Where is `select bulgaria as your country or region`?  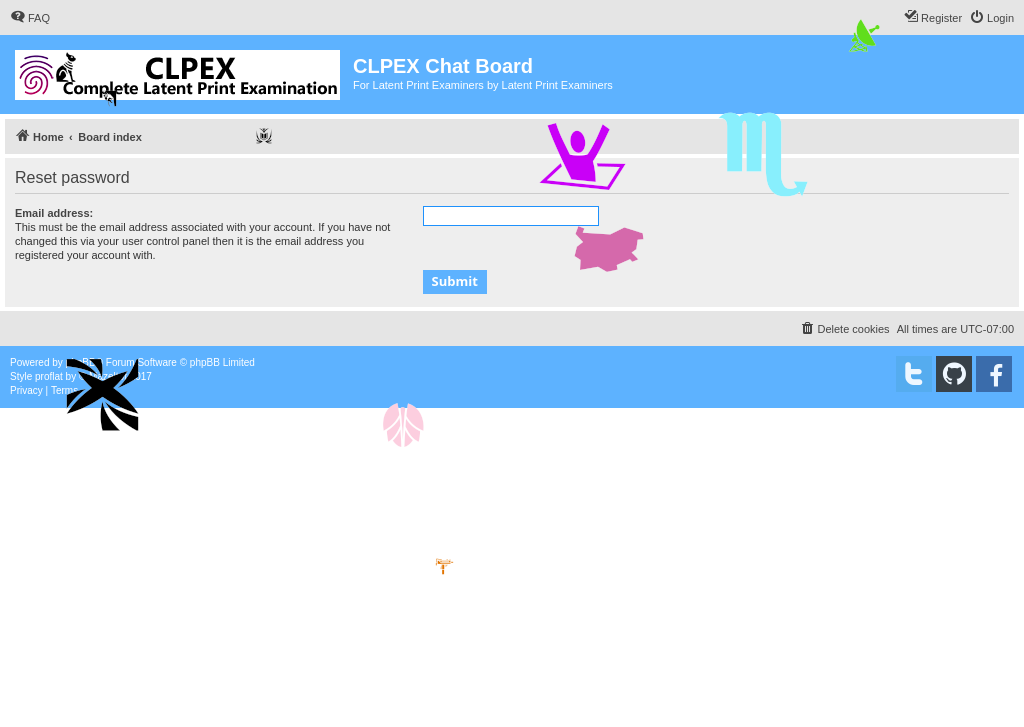
select bulgaria as your country or region is located at coordinates (609, 249).